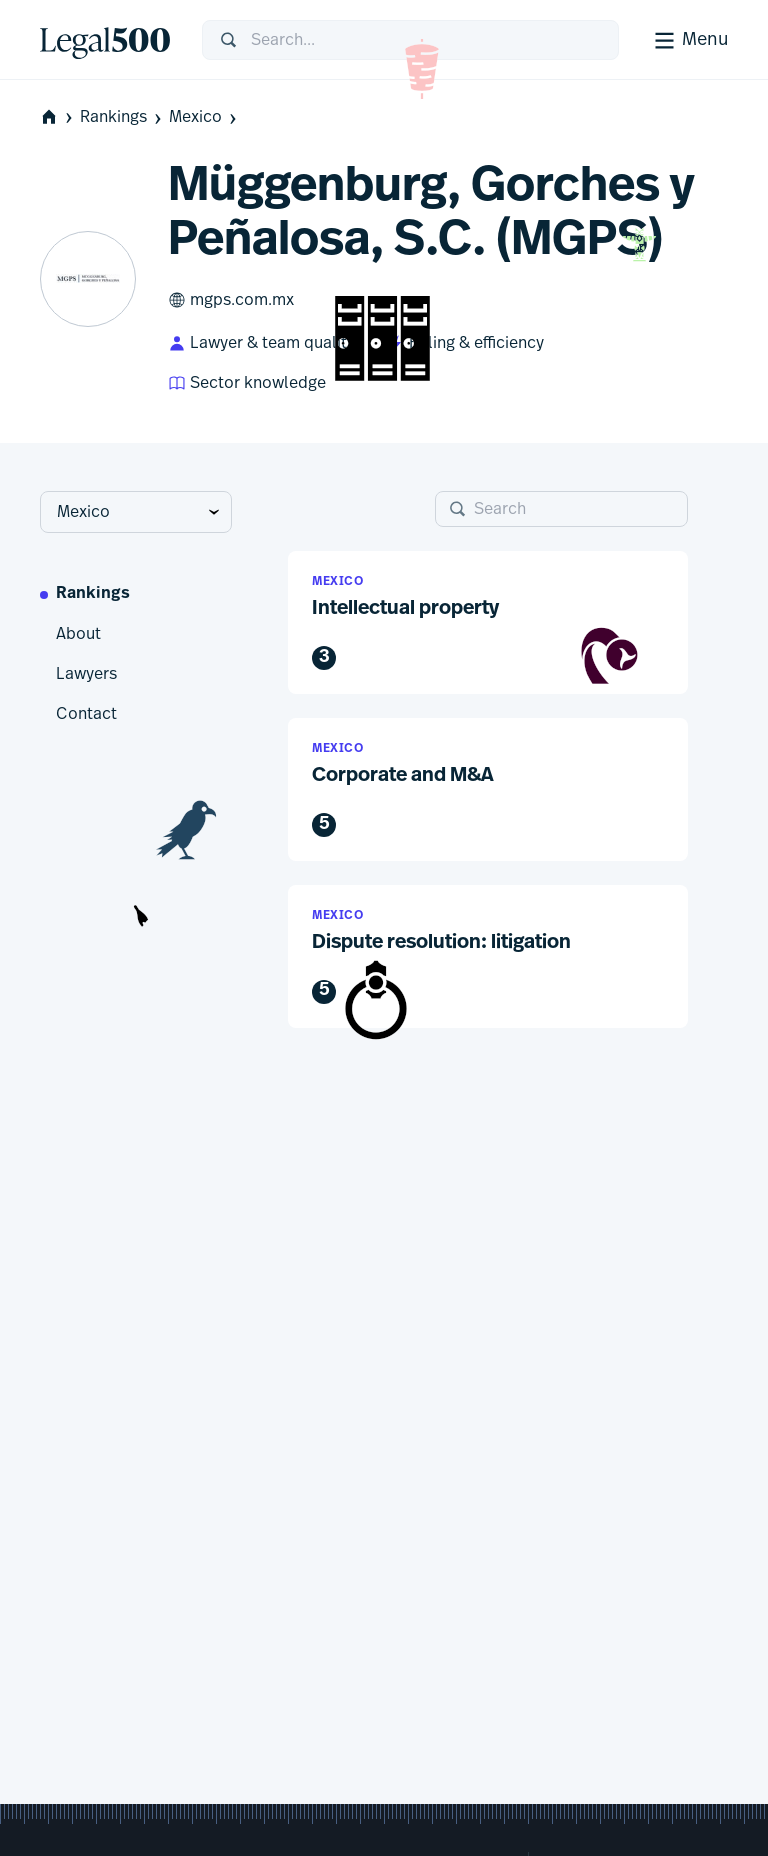 This screenshot has width=768, height=1856. I want to click on access tribal or cultural game content, so click(639, 244).